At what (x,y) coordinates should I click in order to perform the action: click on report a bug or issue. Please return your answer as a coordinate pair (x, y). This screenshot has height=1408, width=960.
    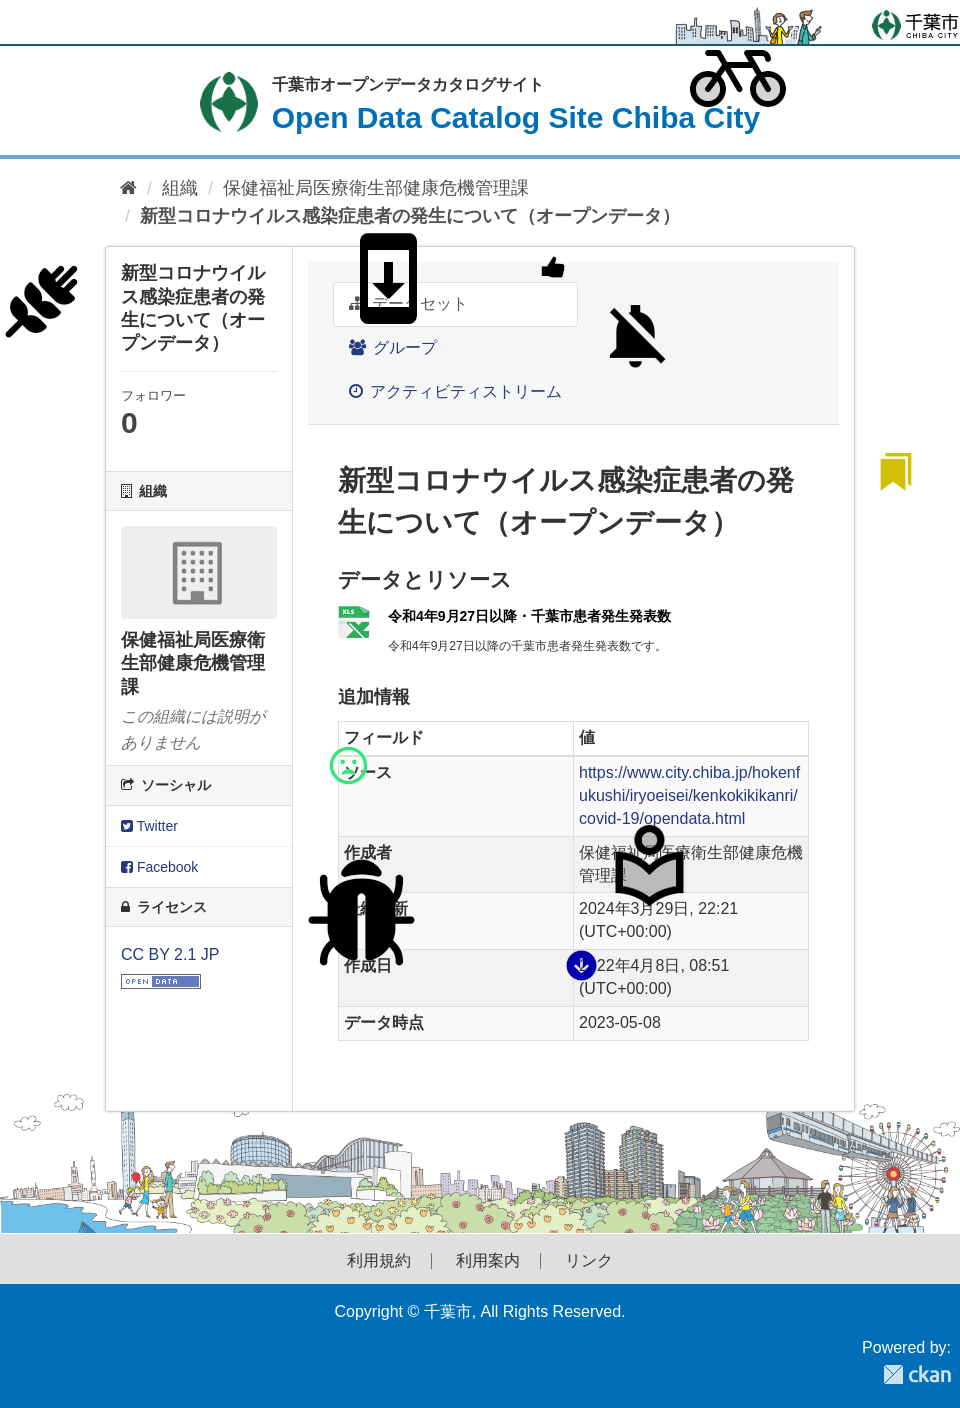
    Looking at the image, I should click on (361, 912).